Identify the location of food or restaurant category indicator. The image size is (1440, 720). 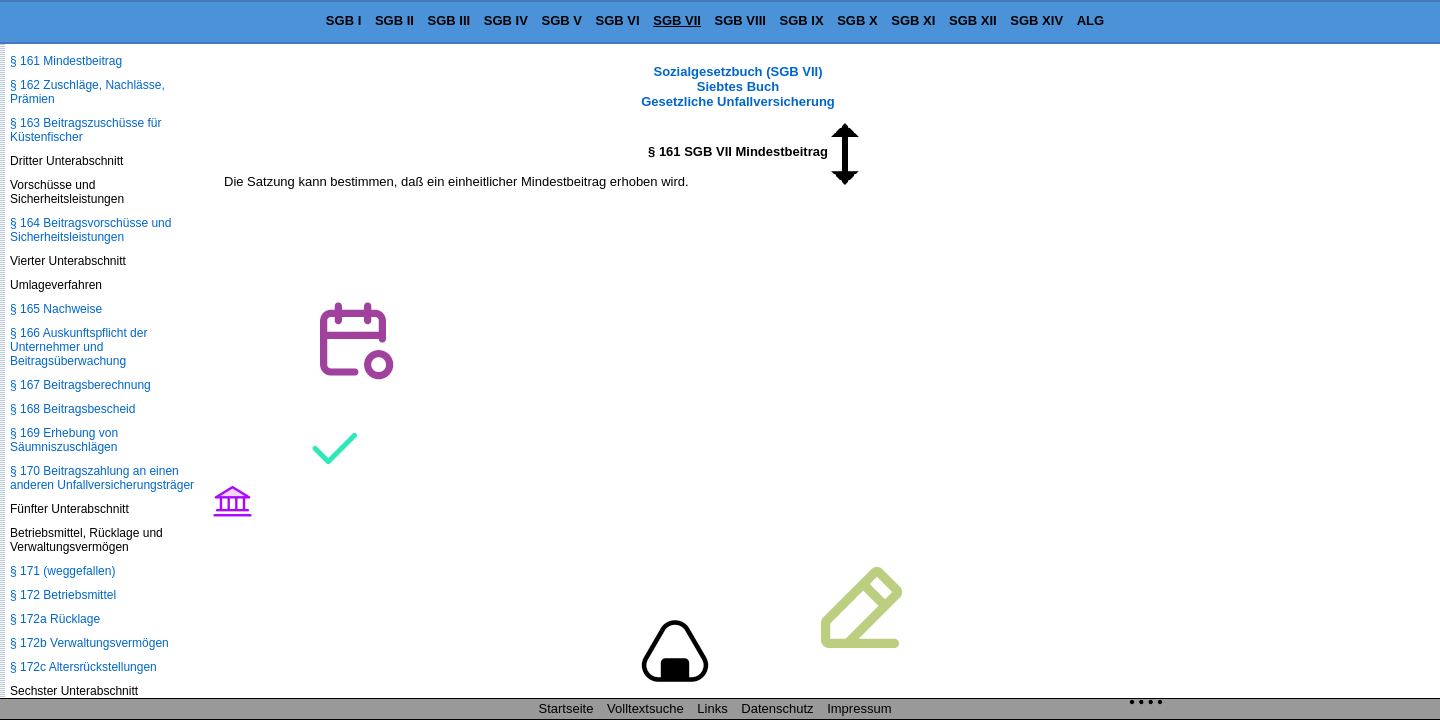
(675, 651).